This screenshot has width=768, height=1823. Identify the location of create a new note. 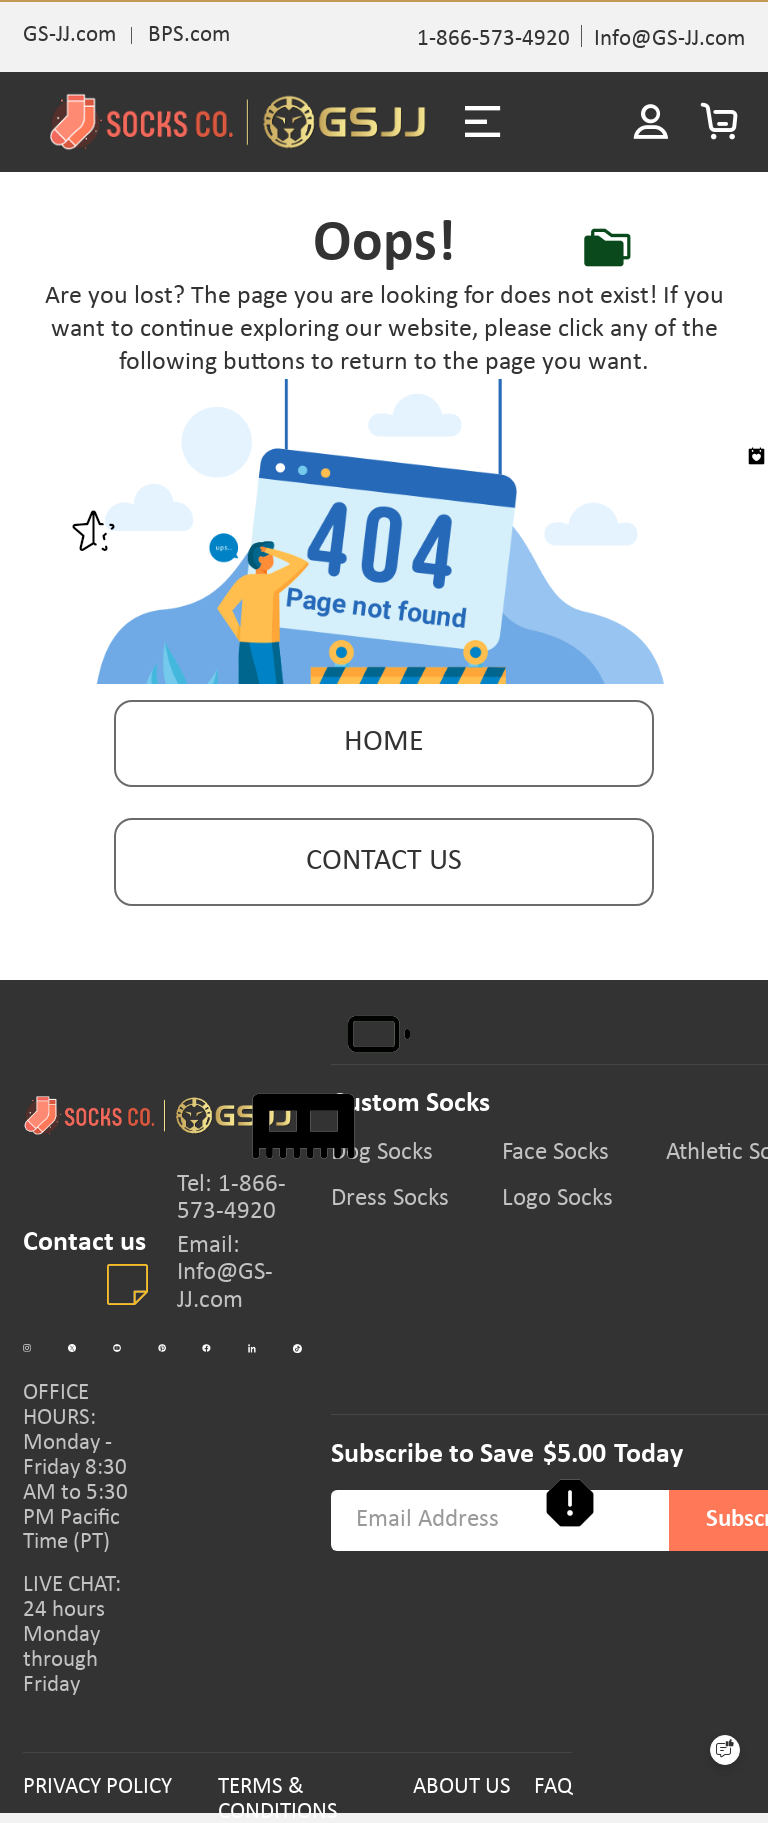
(127, 1284).